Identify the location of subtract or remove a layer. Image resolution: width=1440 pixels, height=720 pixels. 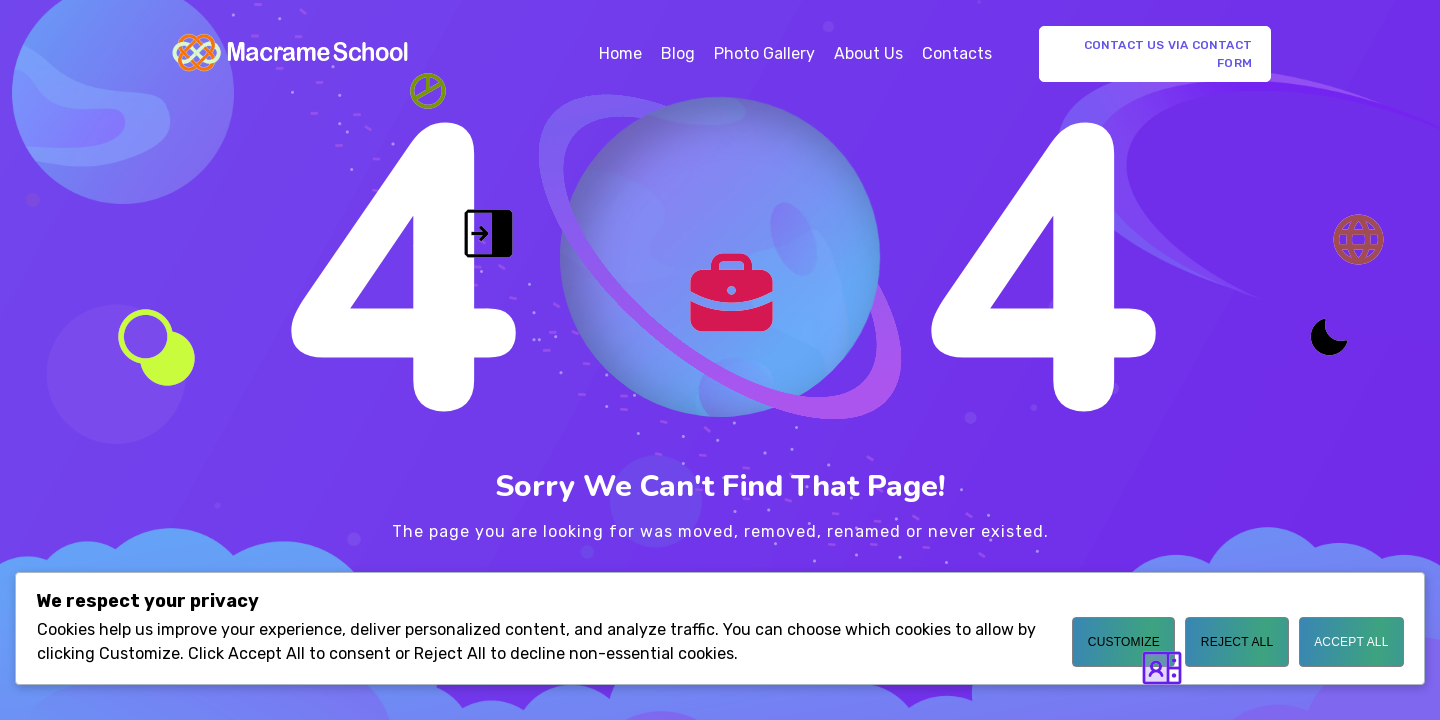
(156, 347).